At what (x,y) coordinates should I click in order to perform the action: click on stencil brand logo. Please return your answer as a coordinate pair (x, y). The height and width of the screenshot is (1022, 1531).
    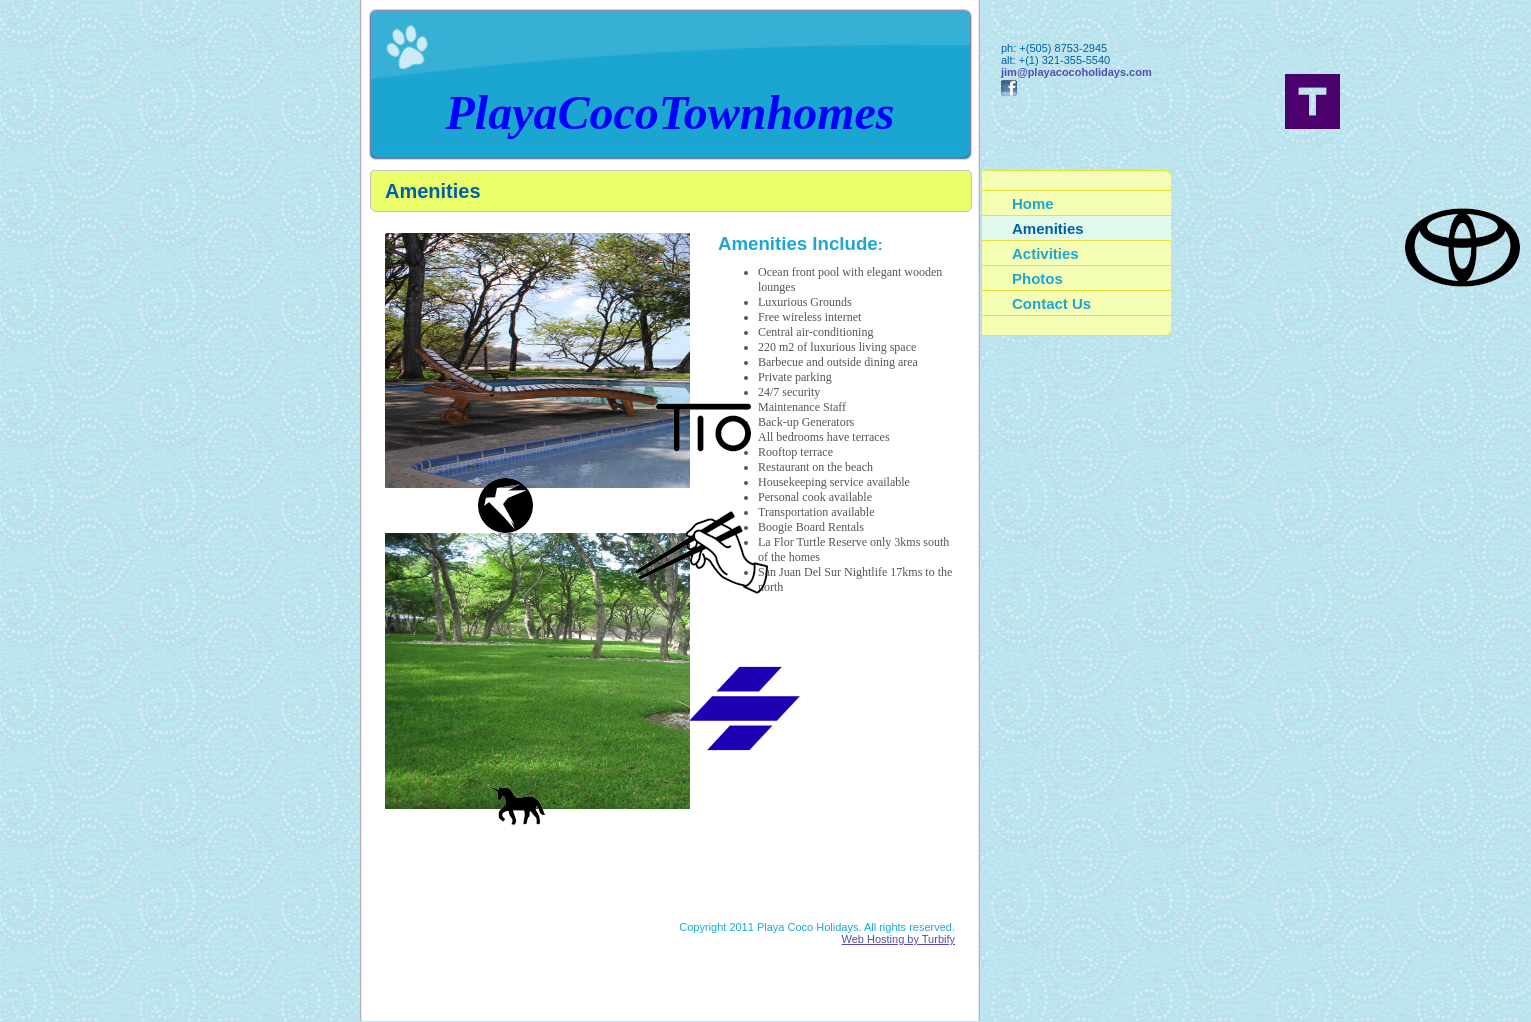
    Looking at the image, I should click on (744, 708).